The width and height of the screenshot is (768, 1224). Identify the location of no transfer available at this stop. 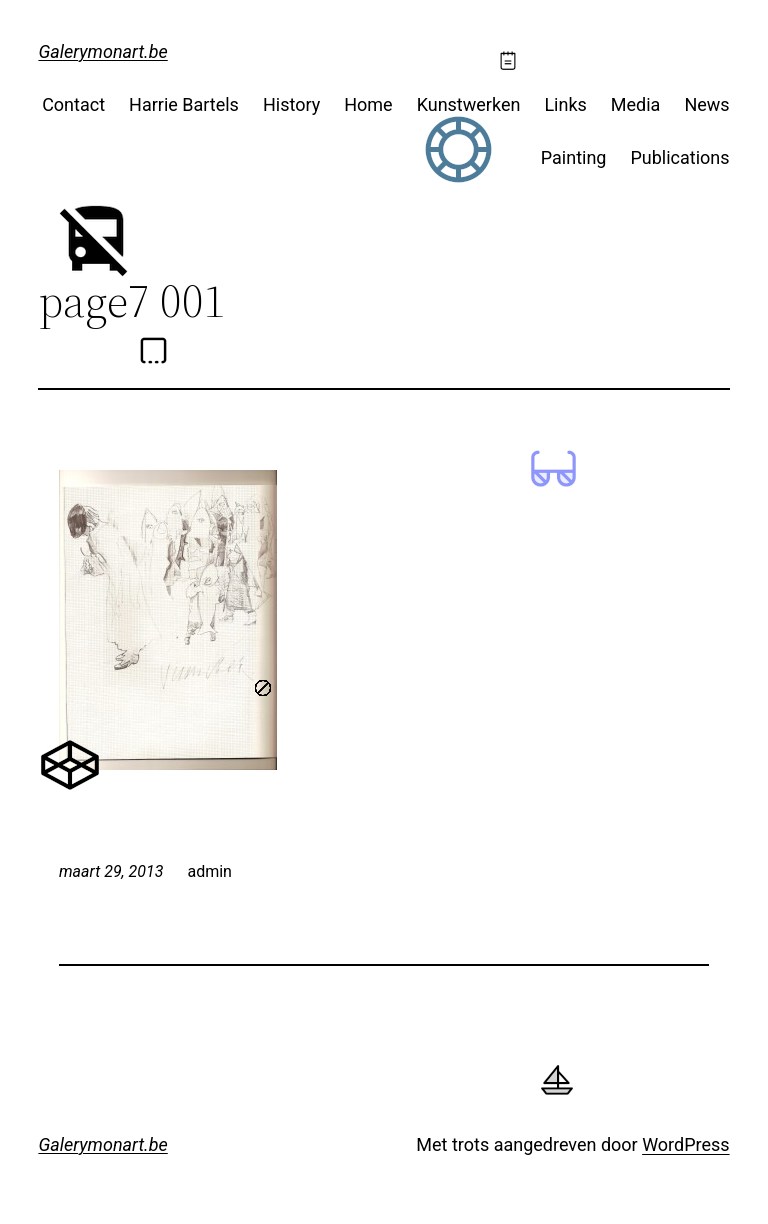
(96, 240).